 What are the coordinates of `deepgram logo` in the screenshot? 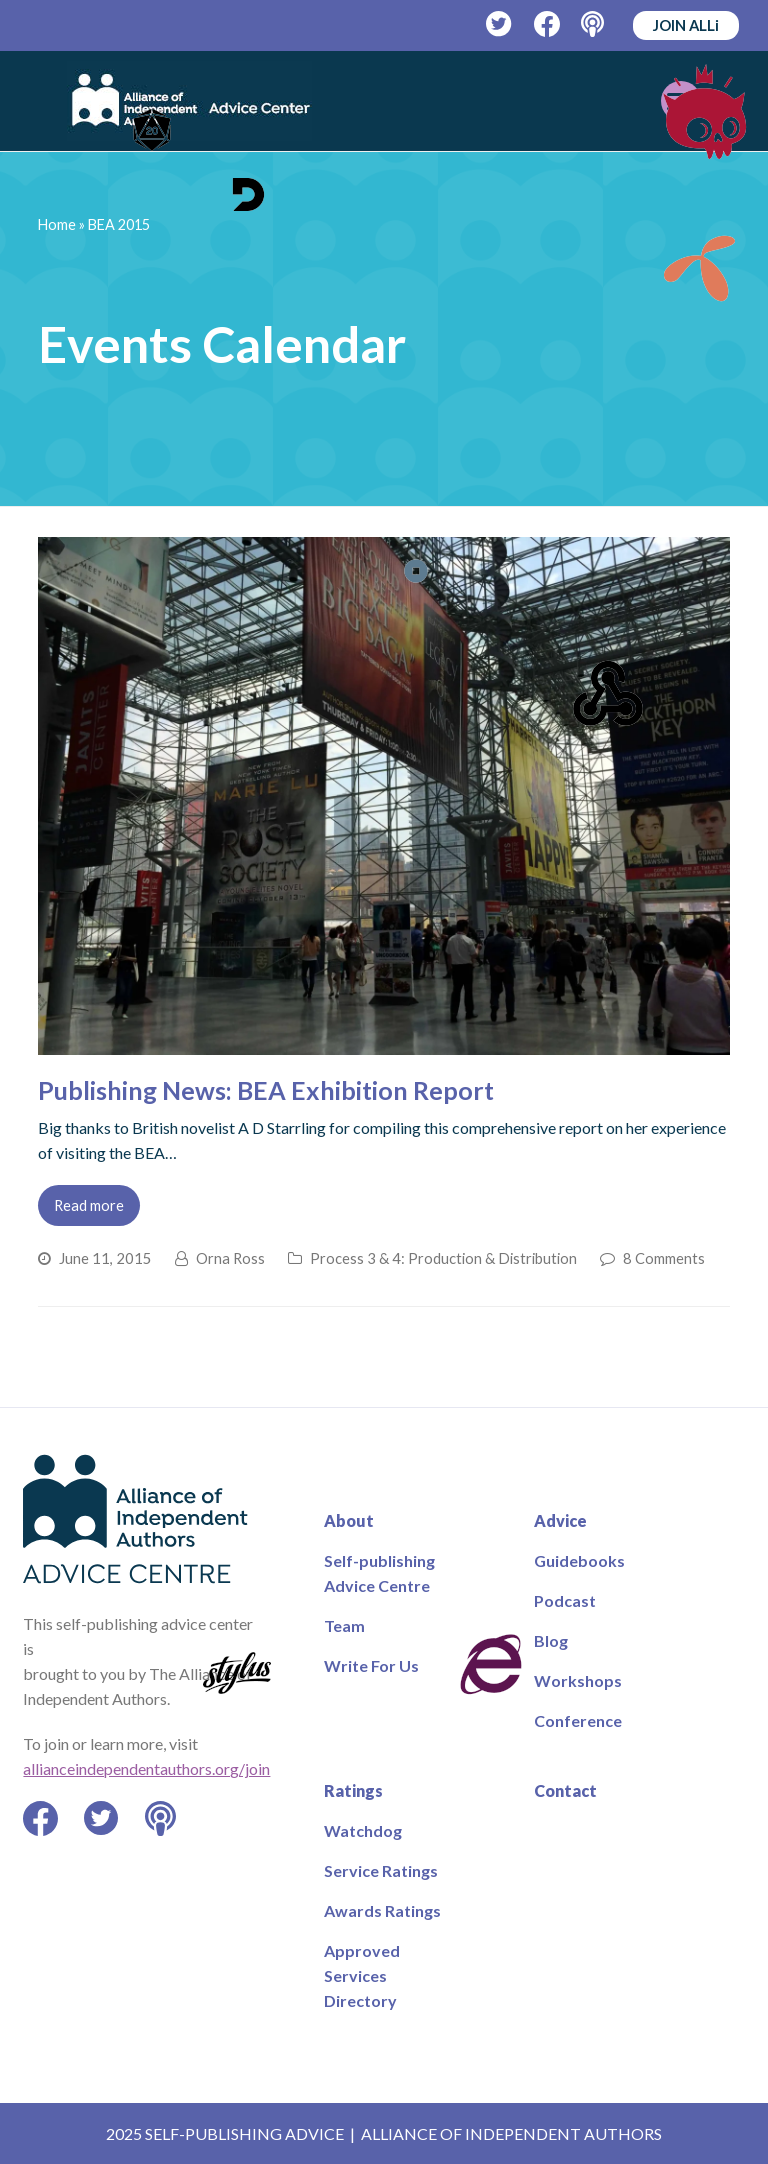 It's located at (248, 194).